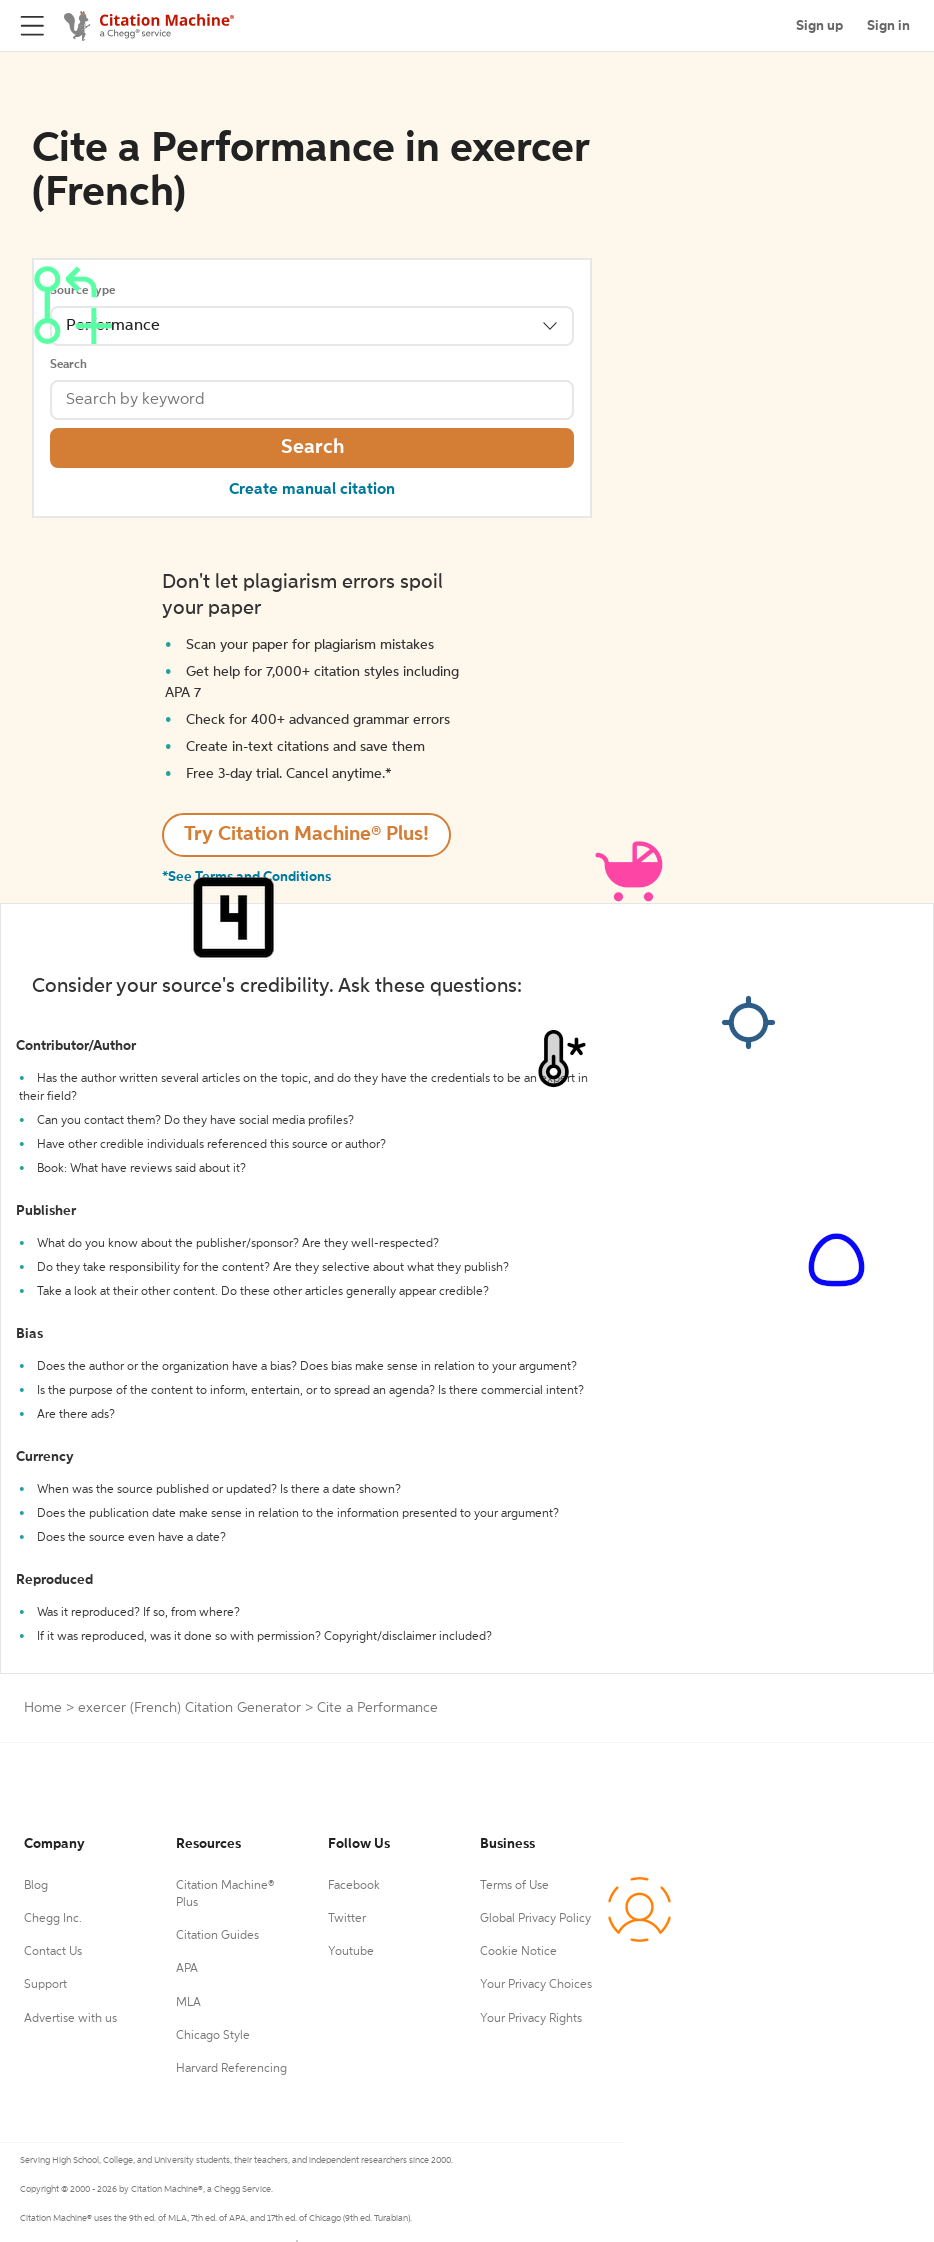 This screenshot has height=2242, width=934. Describe the element at coordinates (630, 869) in the screenshot. I see `access baby or parenting-related features` at that location.